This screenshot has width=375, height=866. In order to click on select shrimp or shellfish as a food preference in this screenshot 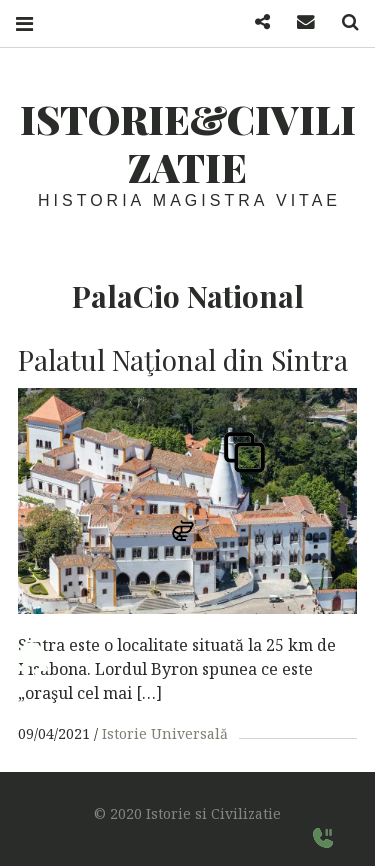, I will do `click(183, 531)`.